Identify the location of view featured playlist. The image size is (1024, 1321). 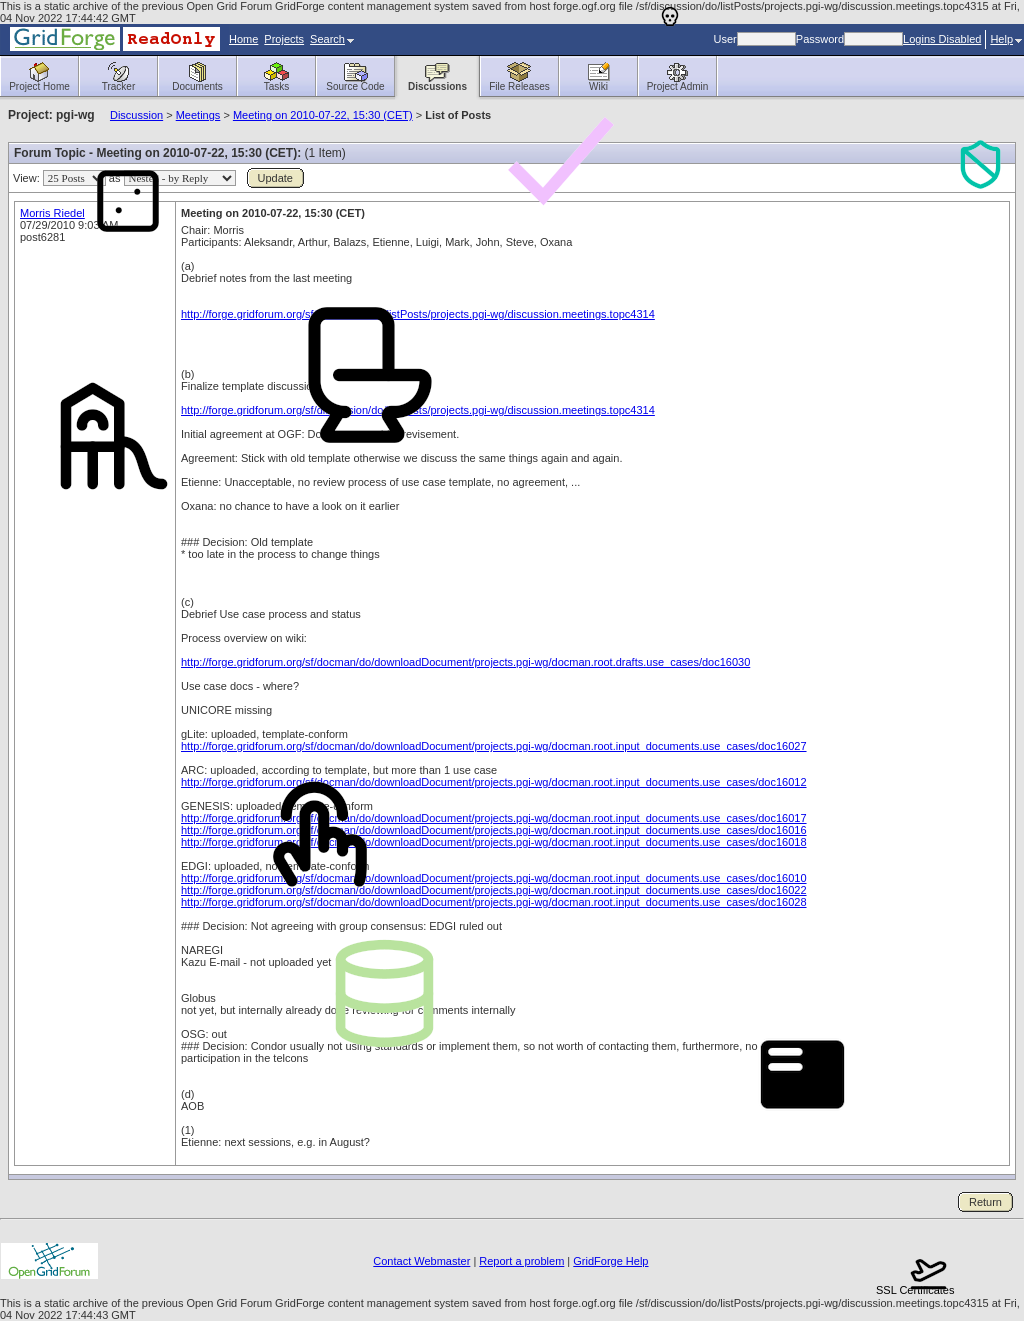
(802, 1074).